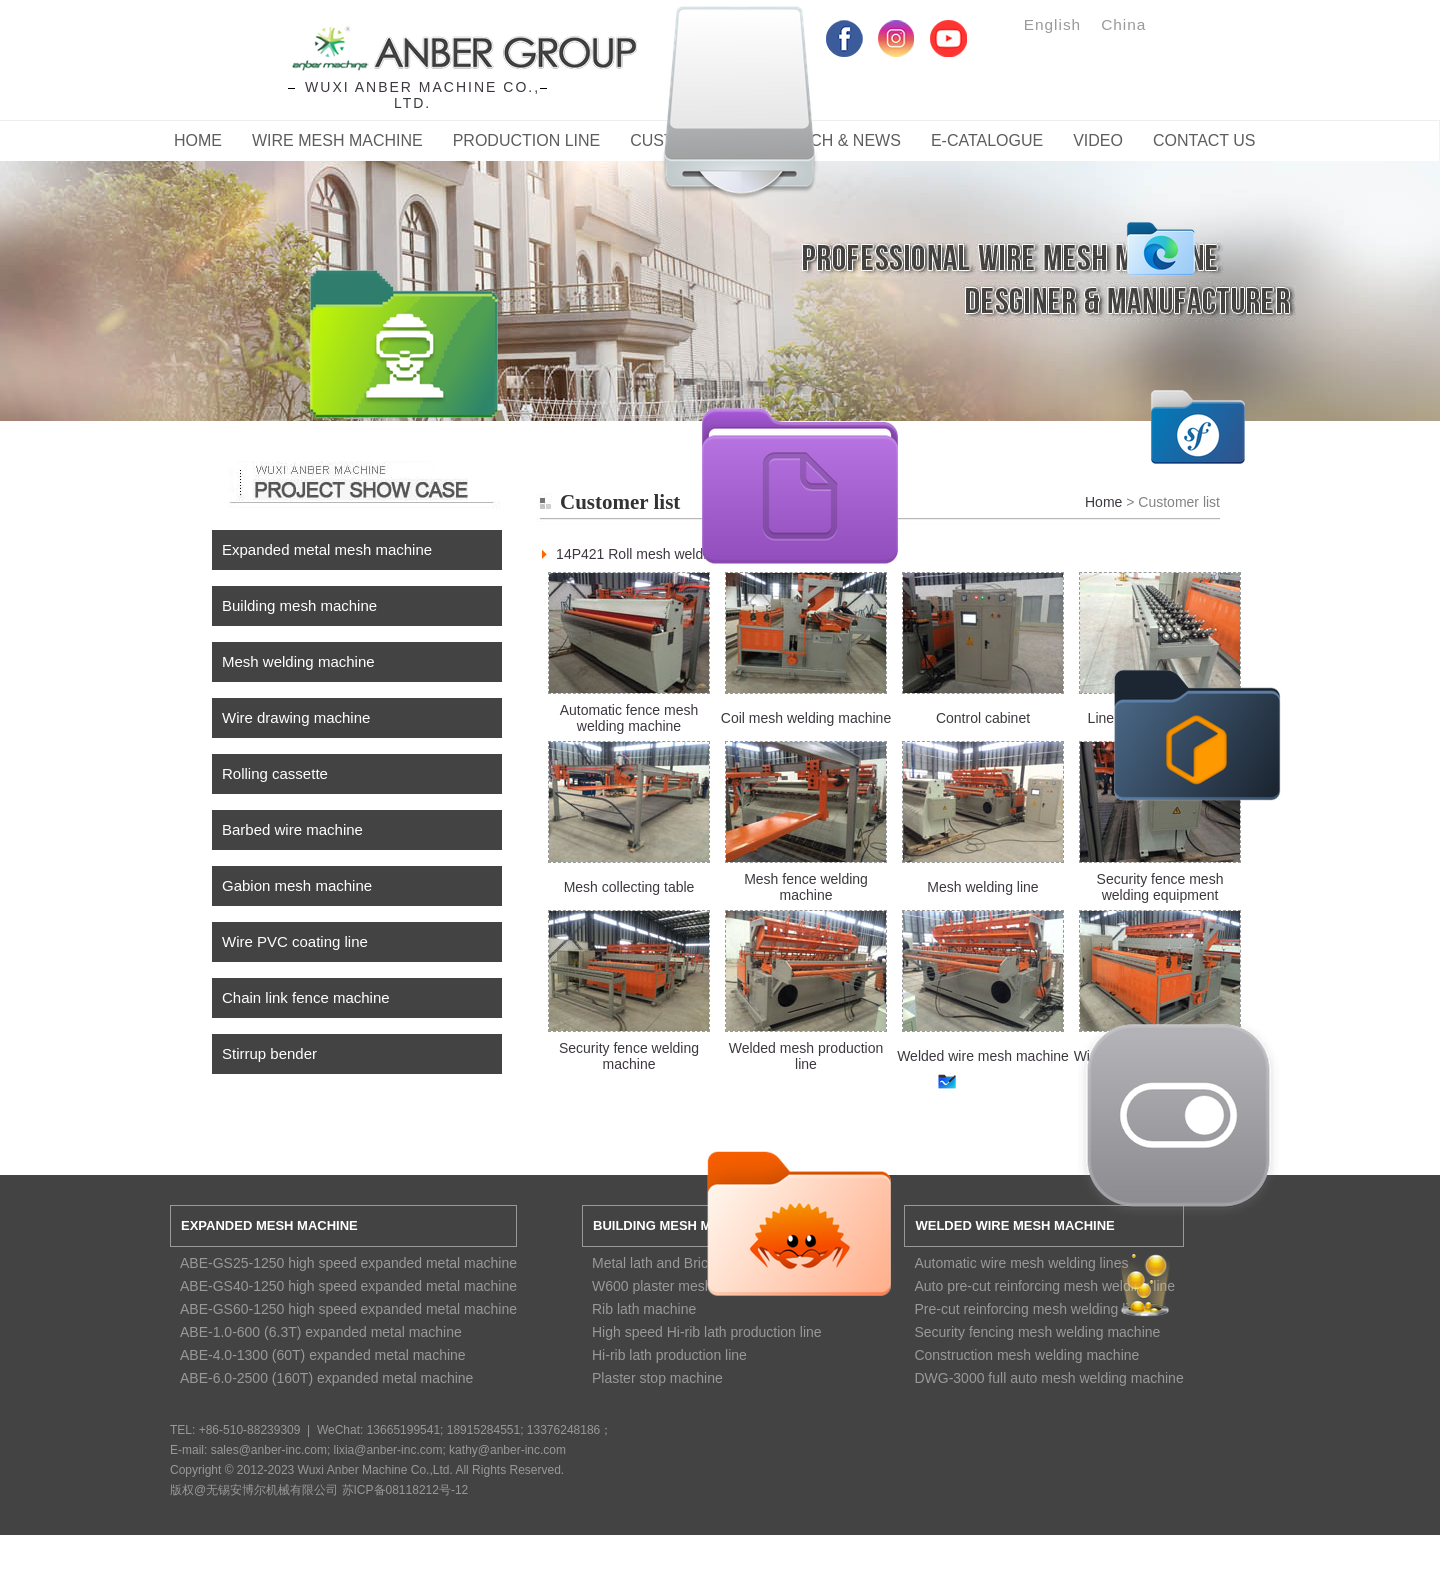 The height and width of the screenshot is (1581, 1440). I want to click on access zoom accessibility settings, so click(1178, 1118).